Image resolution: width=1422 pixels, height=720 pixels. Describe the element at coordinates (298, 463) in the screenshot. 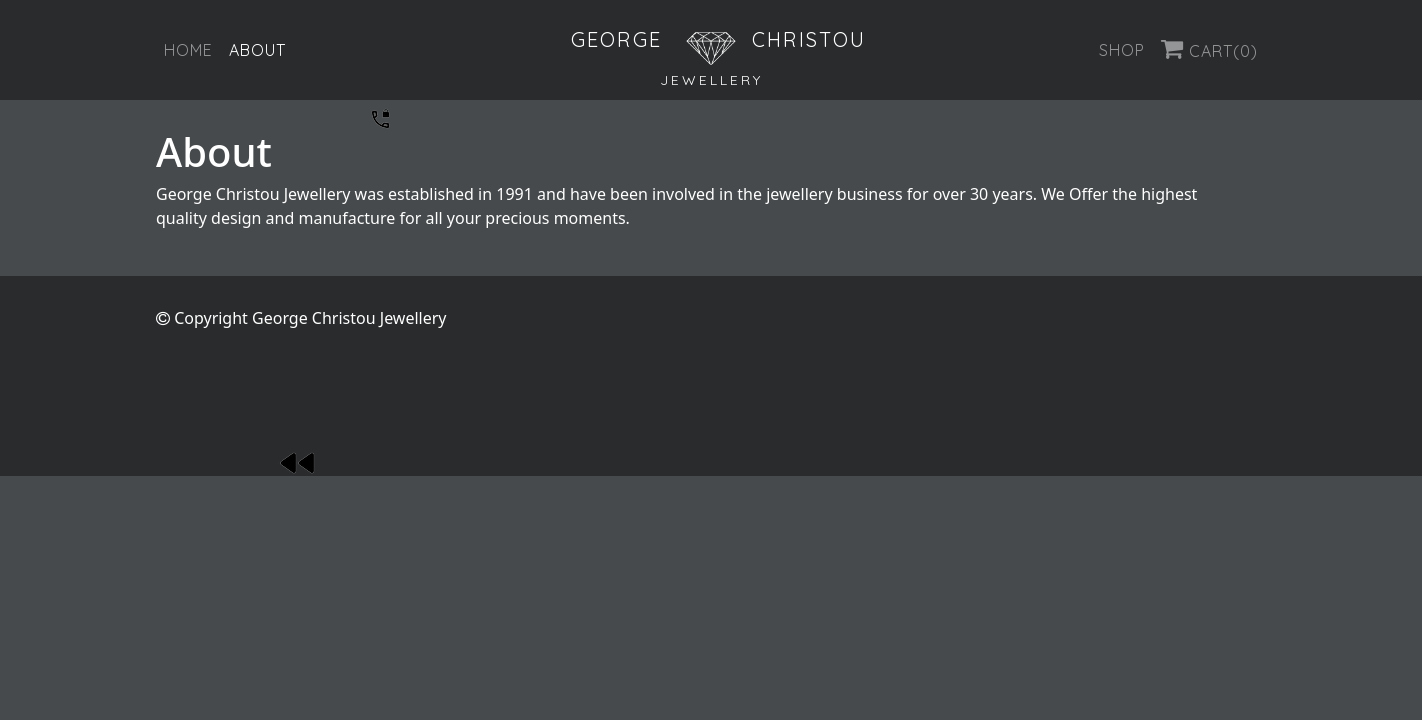

I see `rewind media content quickly` at that location.